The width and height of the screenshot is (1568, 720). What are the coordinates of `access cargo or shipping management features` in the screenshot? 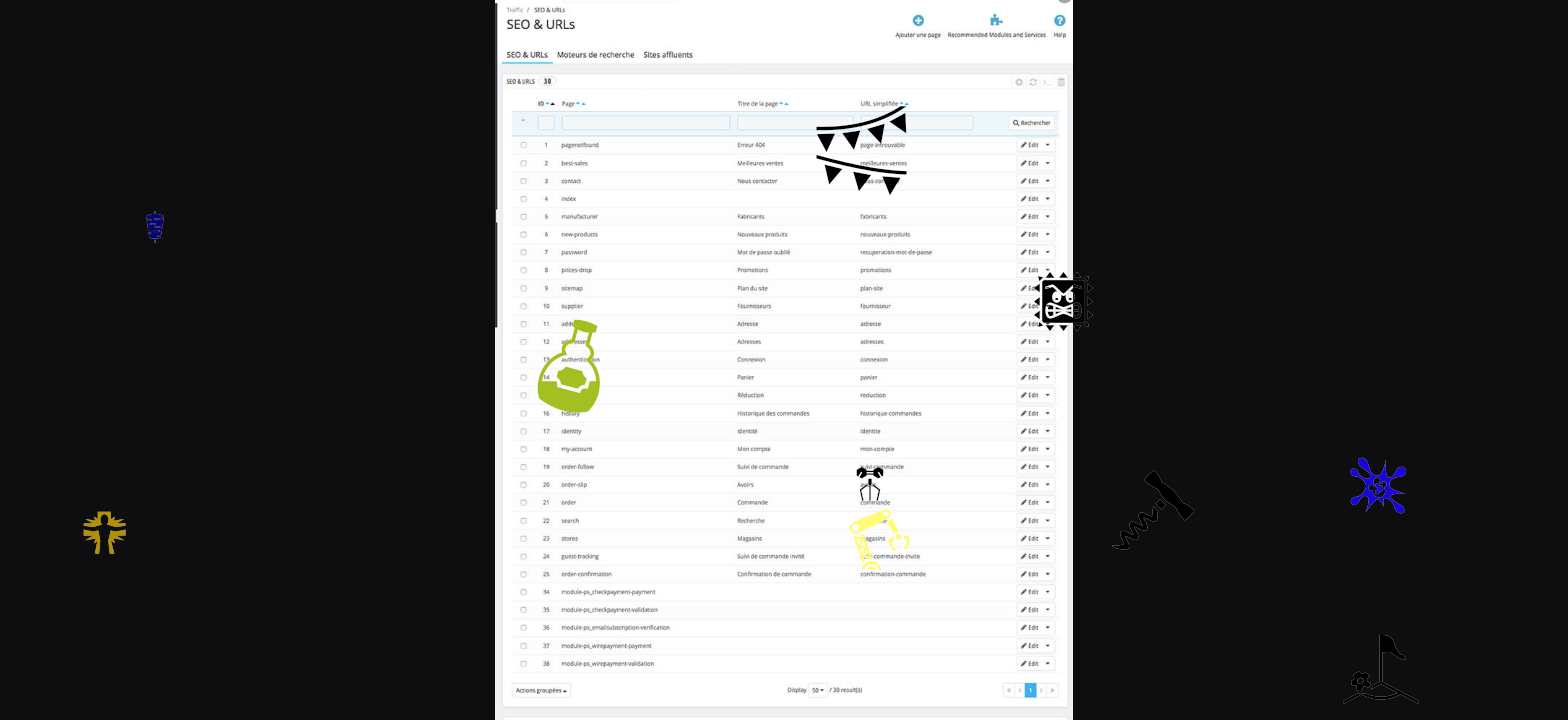 It's located at (879, 539).